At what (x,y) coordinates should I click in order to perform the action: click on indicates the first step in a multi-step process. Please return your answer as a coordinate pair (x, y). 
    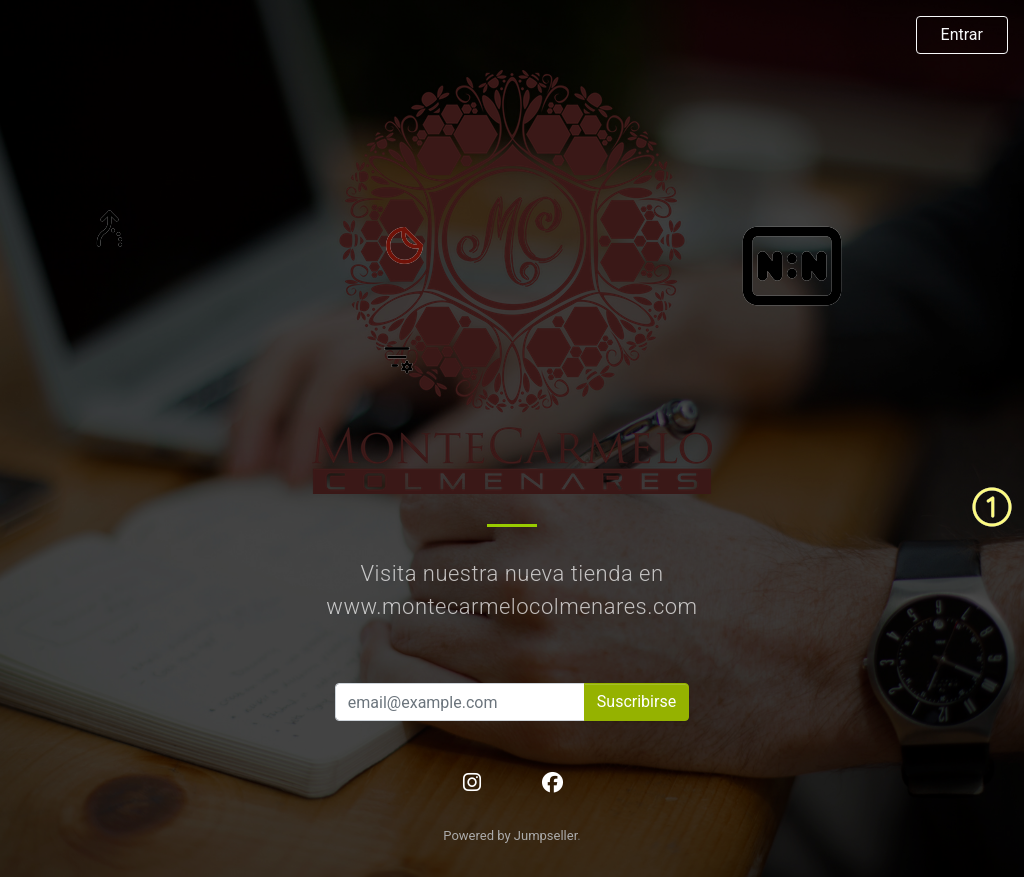
    Looking at the image, I should click on (992, 507).